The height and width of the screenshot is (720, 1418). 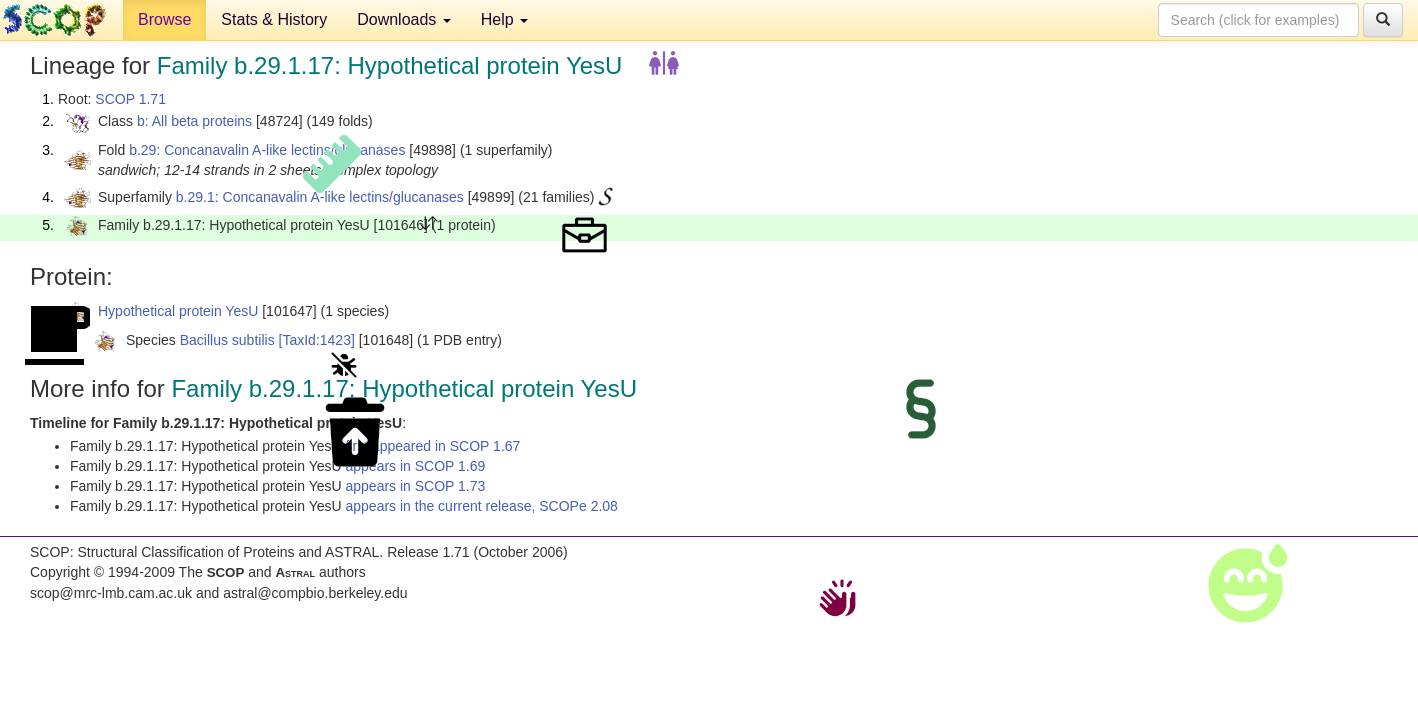 What do you see at coordinates (429, 223) in the screenshot?
I see `swap or reorder items vertically` at bounding box center [429, 223].